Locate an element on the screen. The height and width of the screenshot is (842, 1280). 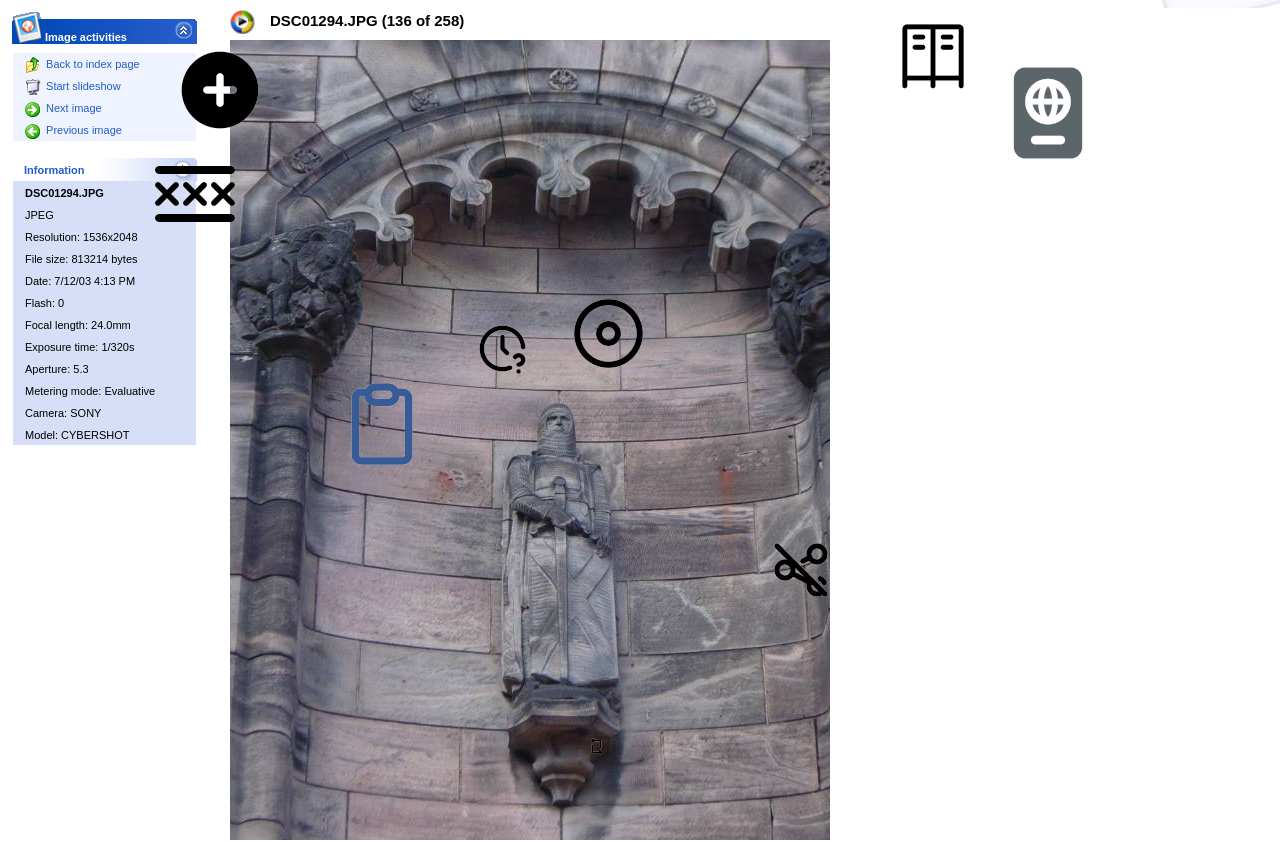
access storage lockers is located at coordinates (933, 55).